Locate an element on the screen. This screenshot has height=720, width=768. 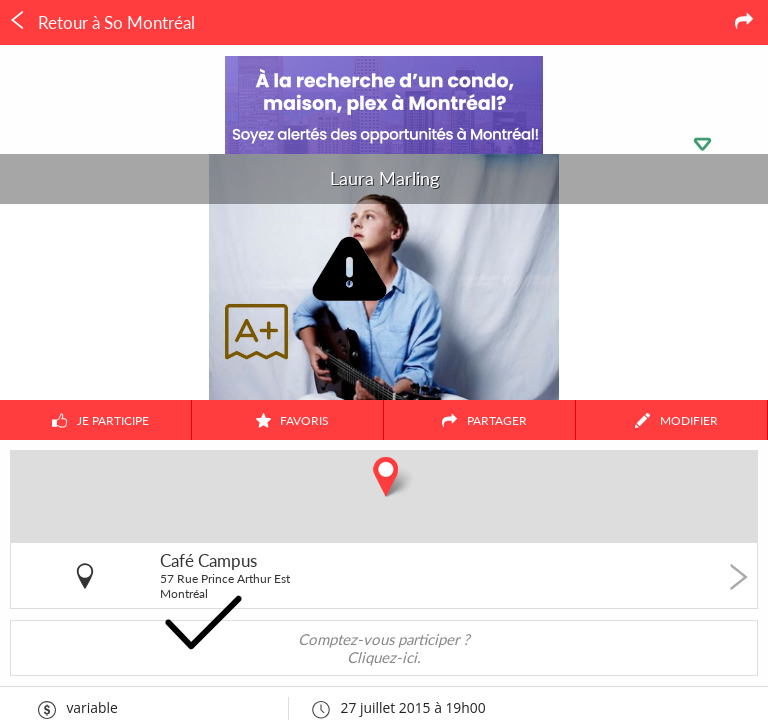
confirm or submit an action is located at coordinates (203, 622).